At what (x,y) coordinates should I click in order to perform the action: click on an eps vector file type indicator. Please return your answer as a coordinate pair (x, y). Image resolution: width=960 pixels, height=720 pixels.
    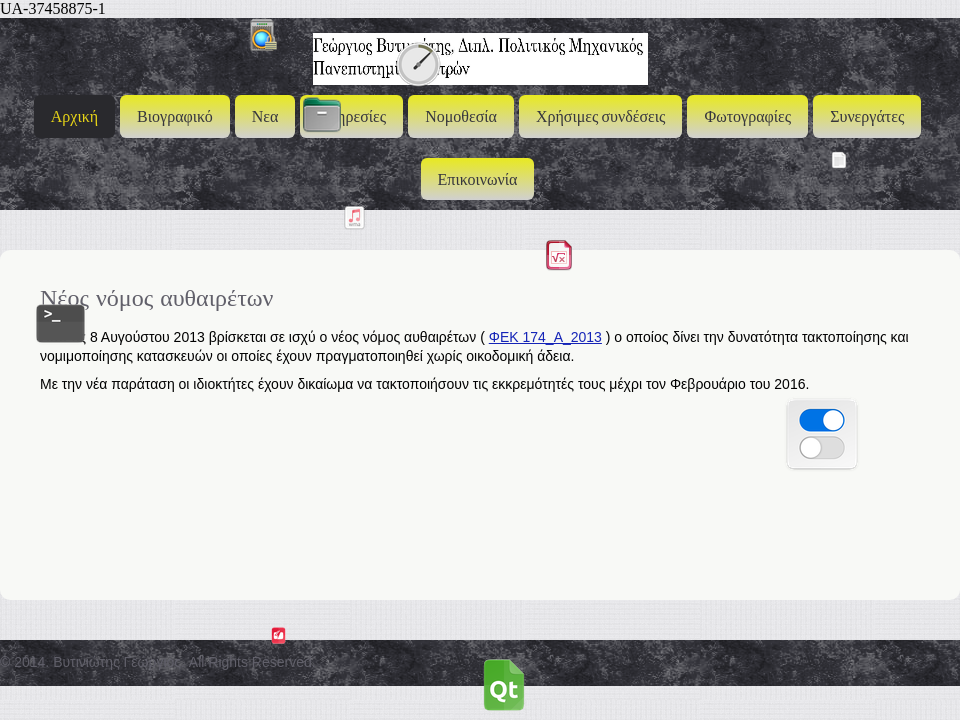
    Looking at the image, I should click on (278, 635).